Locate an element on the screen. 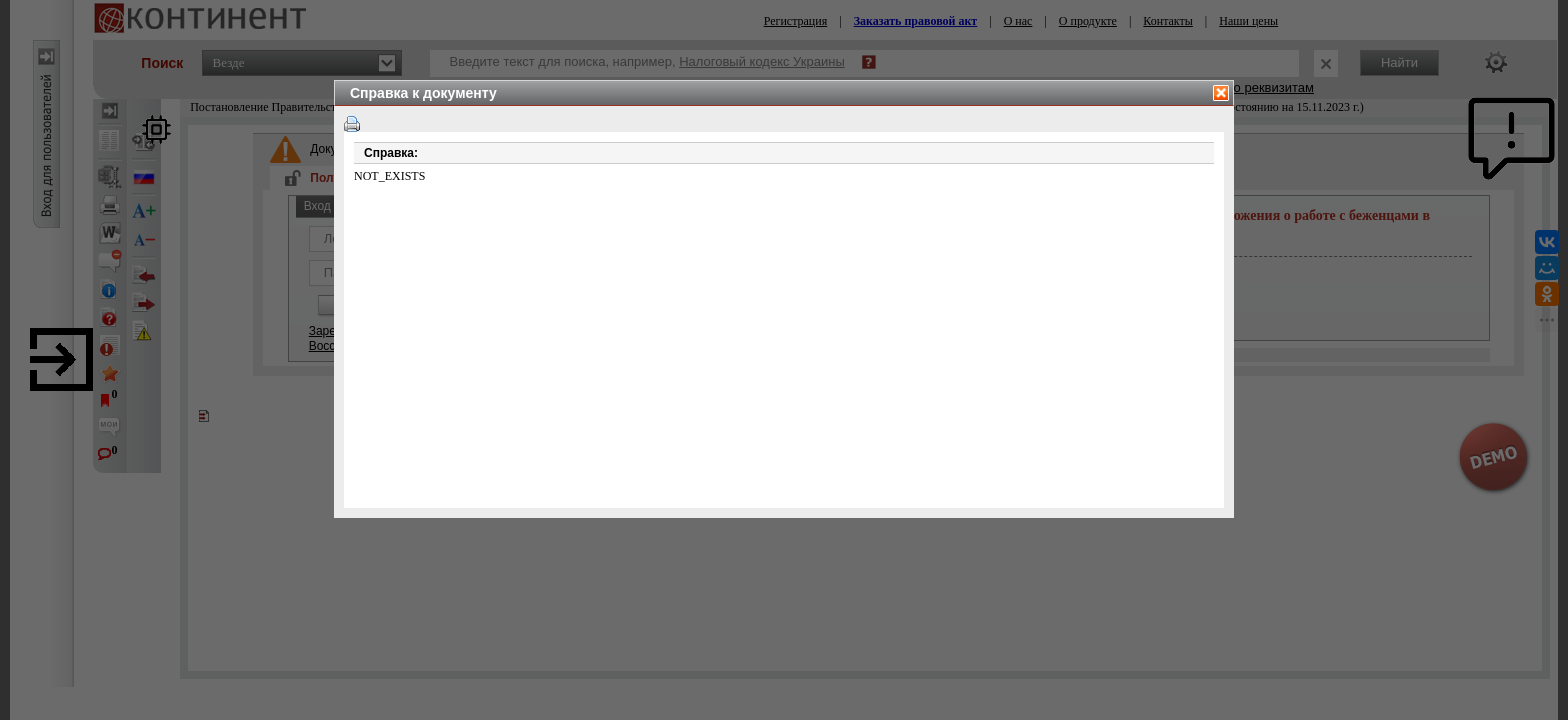 This screenshot has height=720, width=1568. report an issue or problem is located at coordinates (1511, 136).